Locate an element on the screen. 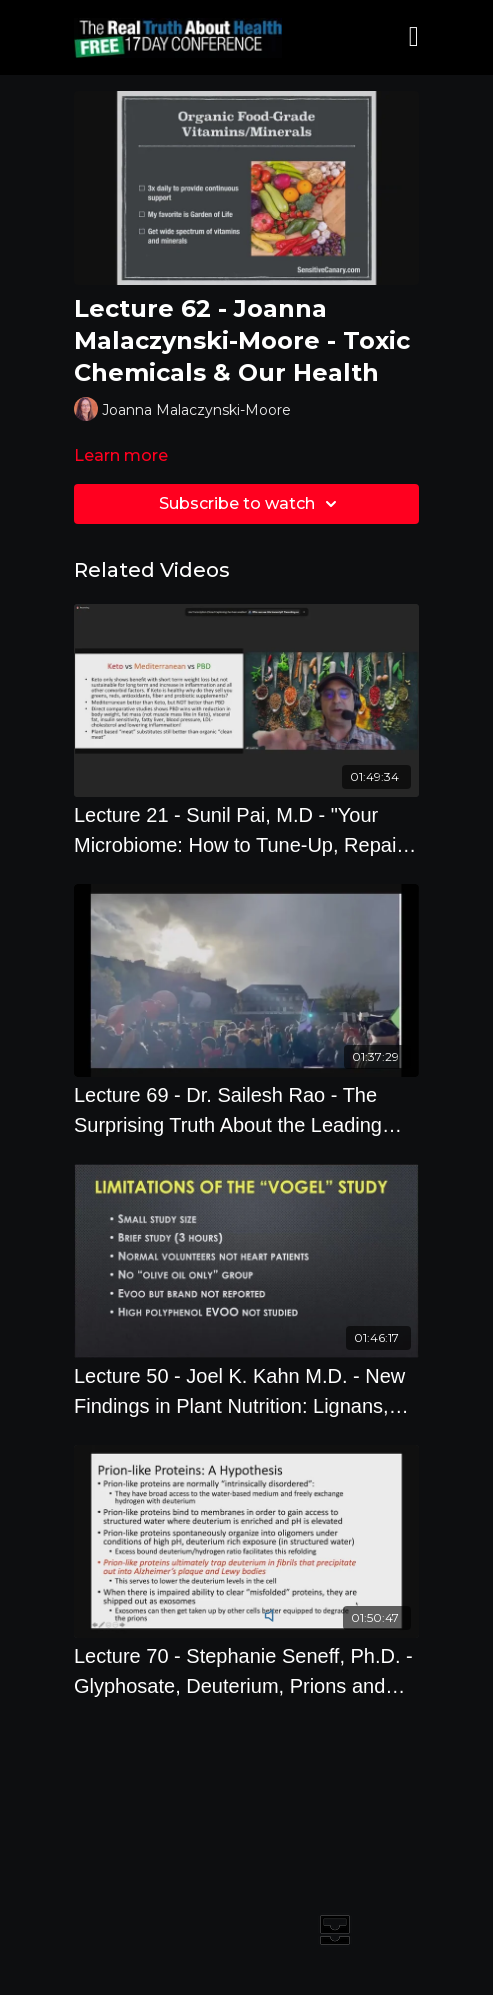 This screenshot has width=493, height=1995. view all inboxes is located at coordinates (335, 1930).